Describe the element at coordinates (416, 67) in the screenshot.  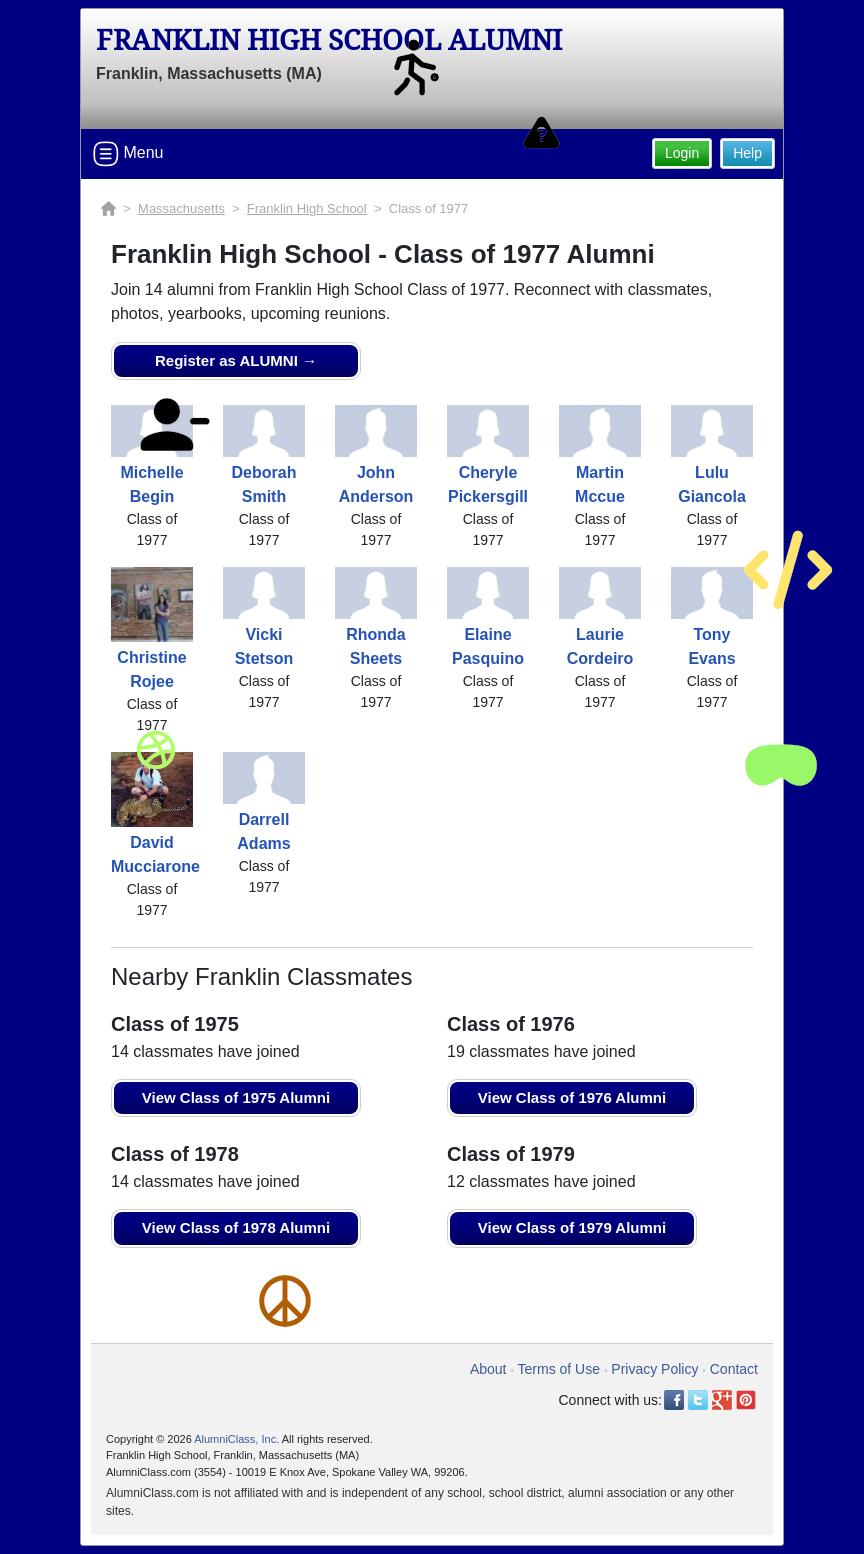
I see `access basketball or sports activities` at that location.